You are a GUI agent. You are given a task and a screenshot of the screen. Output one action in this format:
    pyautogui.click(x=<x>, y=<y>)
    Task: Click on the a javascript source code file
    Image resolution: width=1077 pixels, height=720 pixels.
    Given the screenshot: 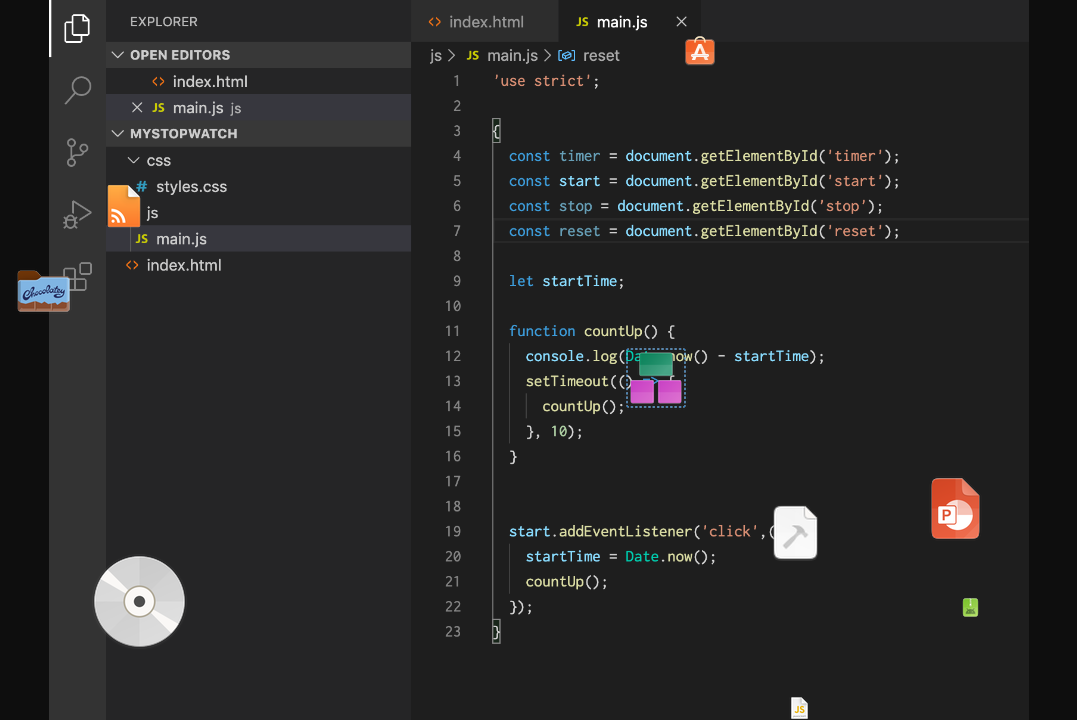 What is the action you would take?
    pyautogui.click(x=799, y=708)
    